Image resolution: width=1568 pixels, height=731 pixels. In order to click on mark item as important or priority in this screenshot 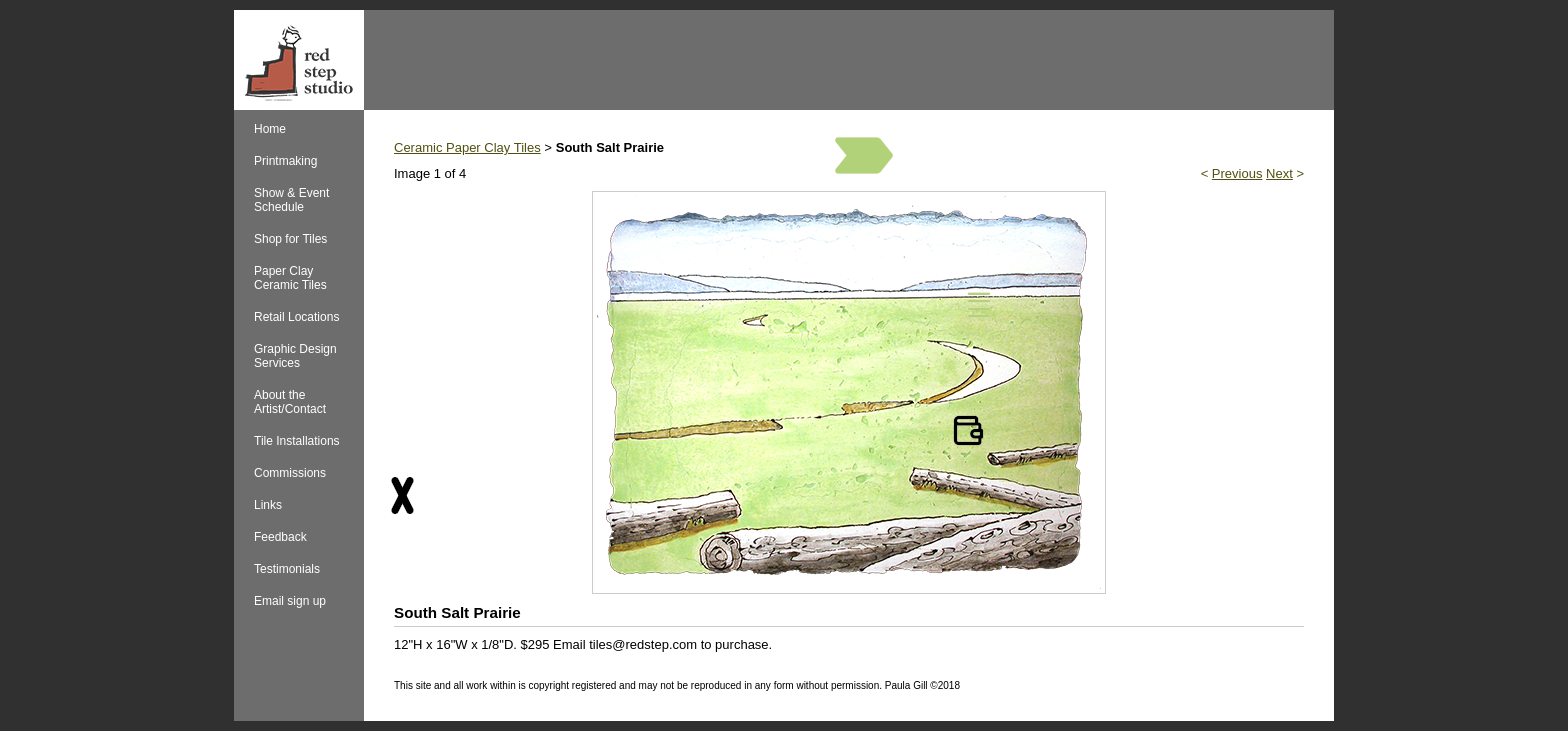, I will do `click(862, 155)`.